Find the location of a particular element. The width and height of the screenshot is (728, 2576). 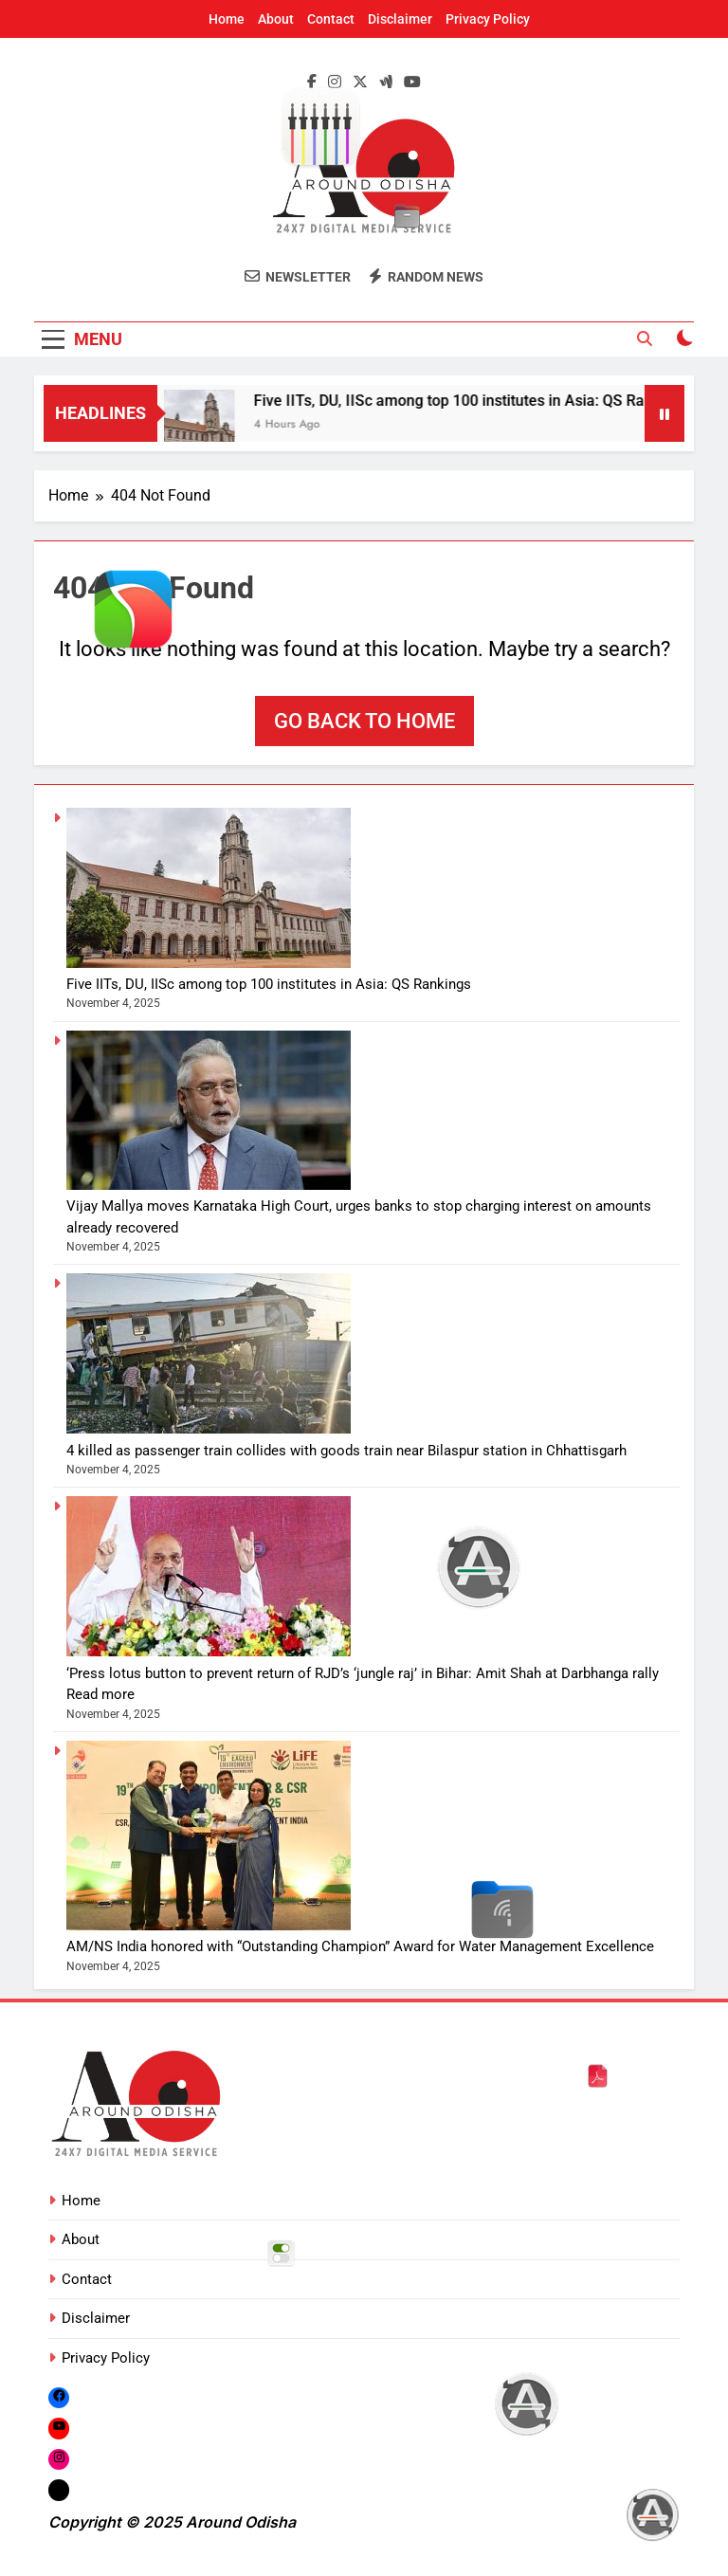

check for available software updates is located at coordinates (479, 1567).